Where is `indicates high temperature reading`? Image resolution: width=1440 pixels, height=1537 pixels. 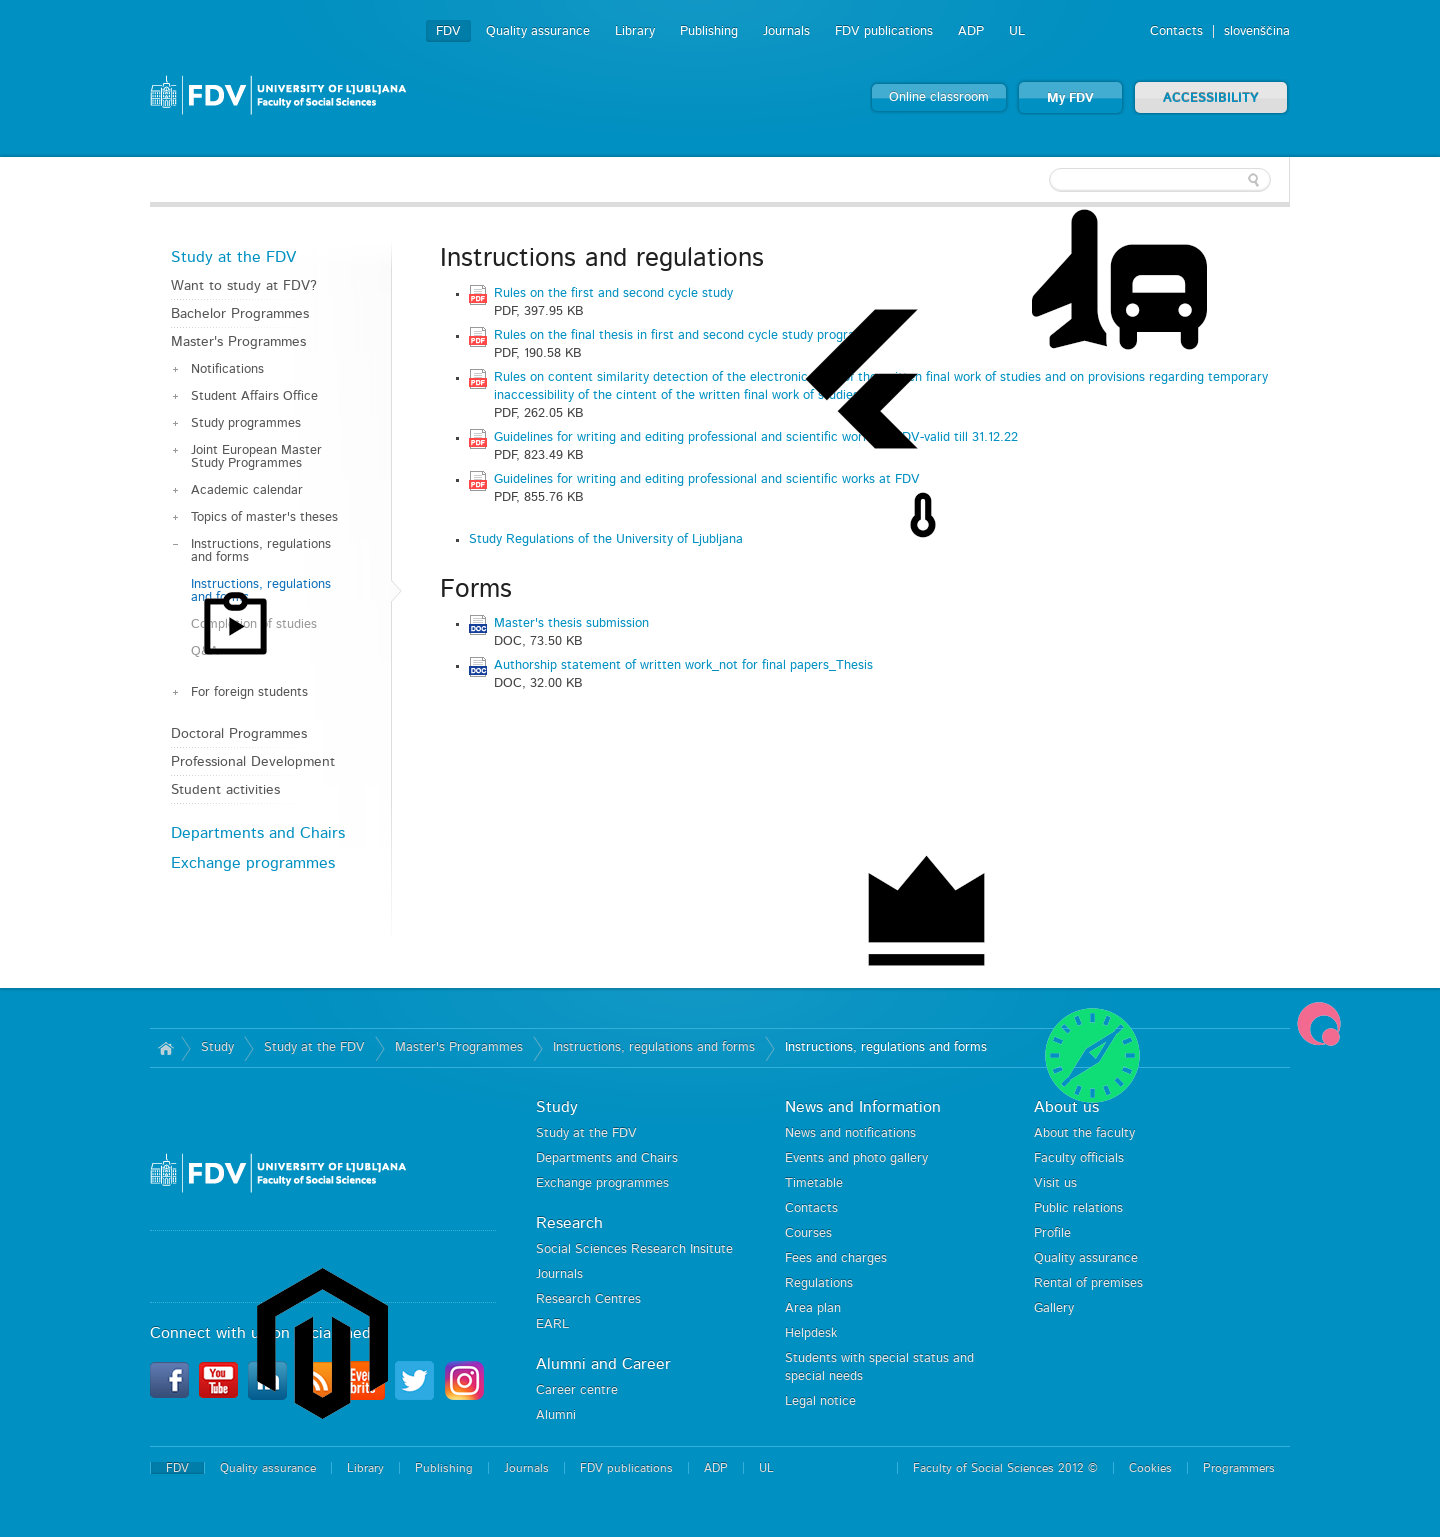
indicates high temperature reading is located at coordinates (923, 515).